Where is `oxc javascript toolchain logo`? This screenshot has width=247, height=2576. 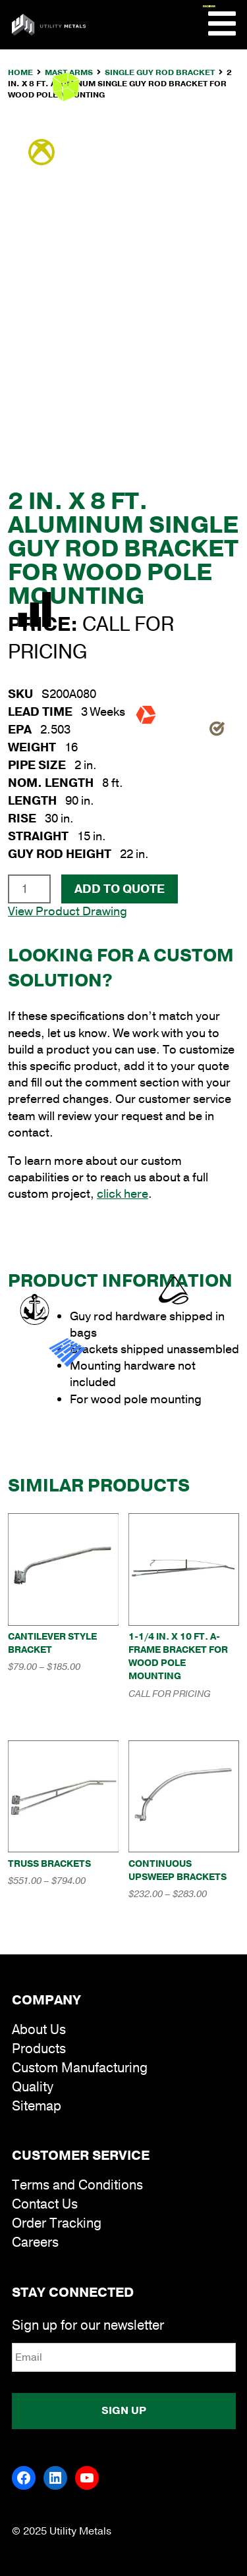 oxc javascript toolchain logo is located at coordinates (34, 1309).